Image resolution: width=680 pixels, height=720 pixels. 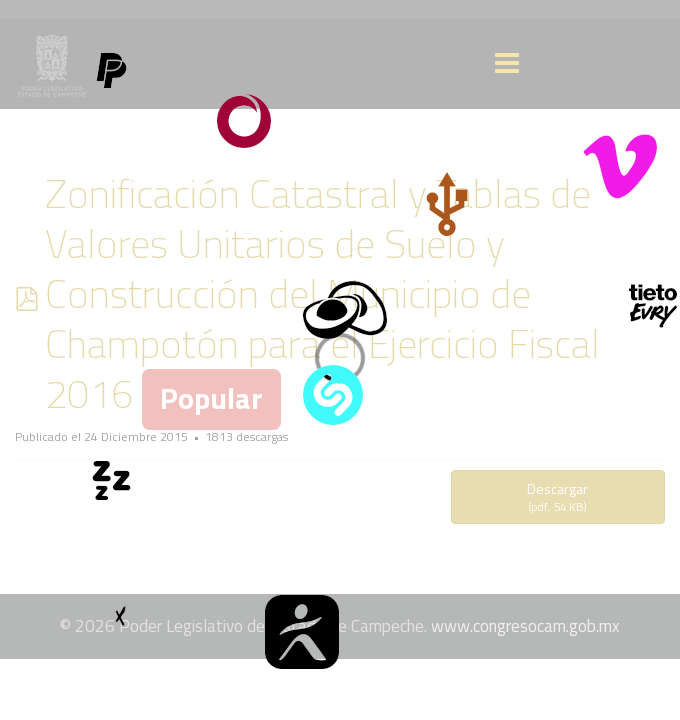 I want to click on open the Vimeo app, so click(x=622, y=166).